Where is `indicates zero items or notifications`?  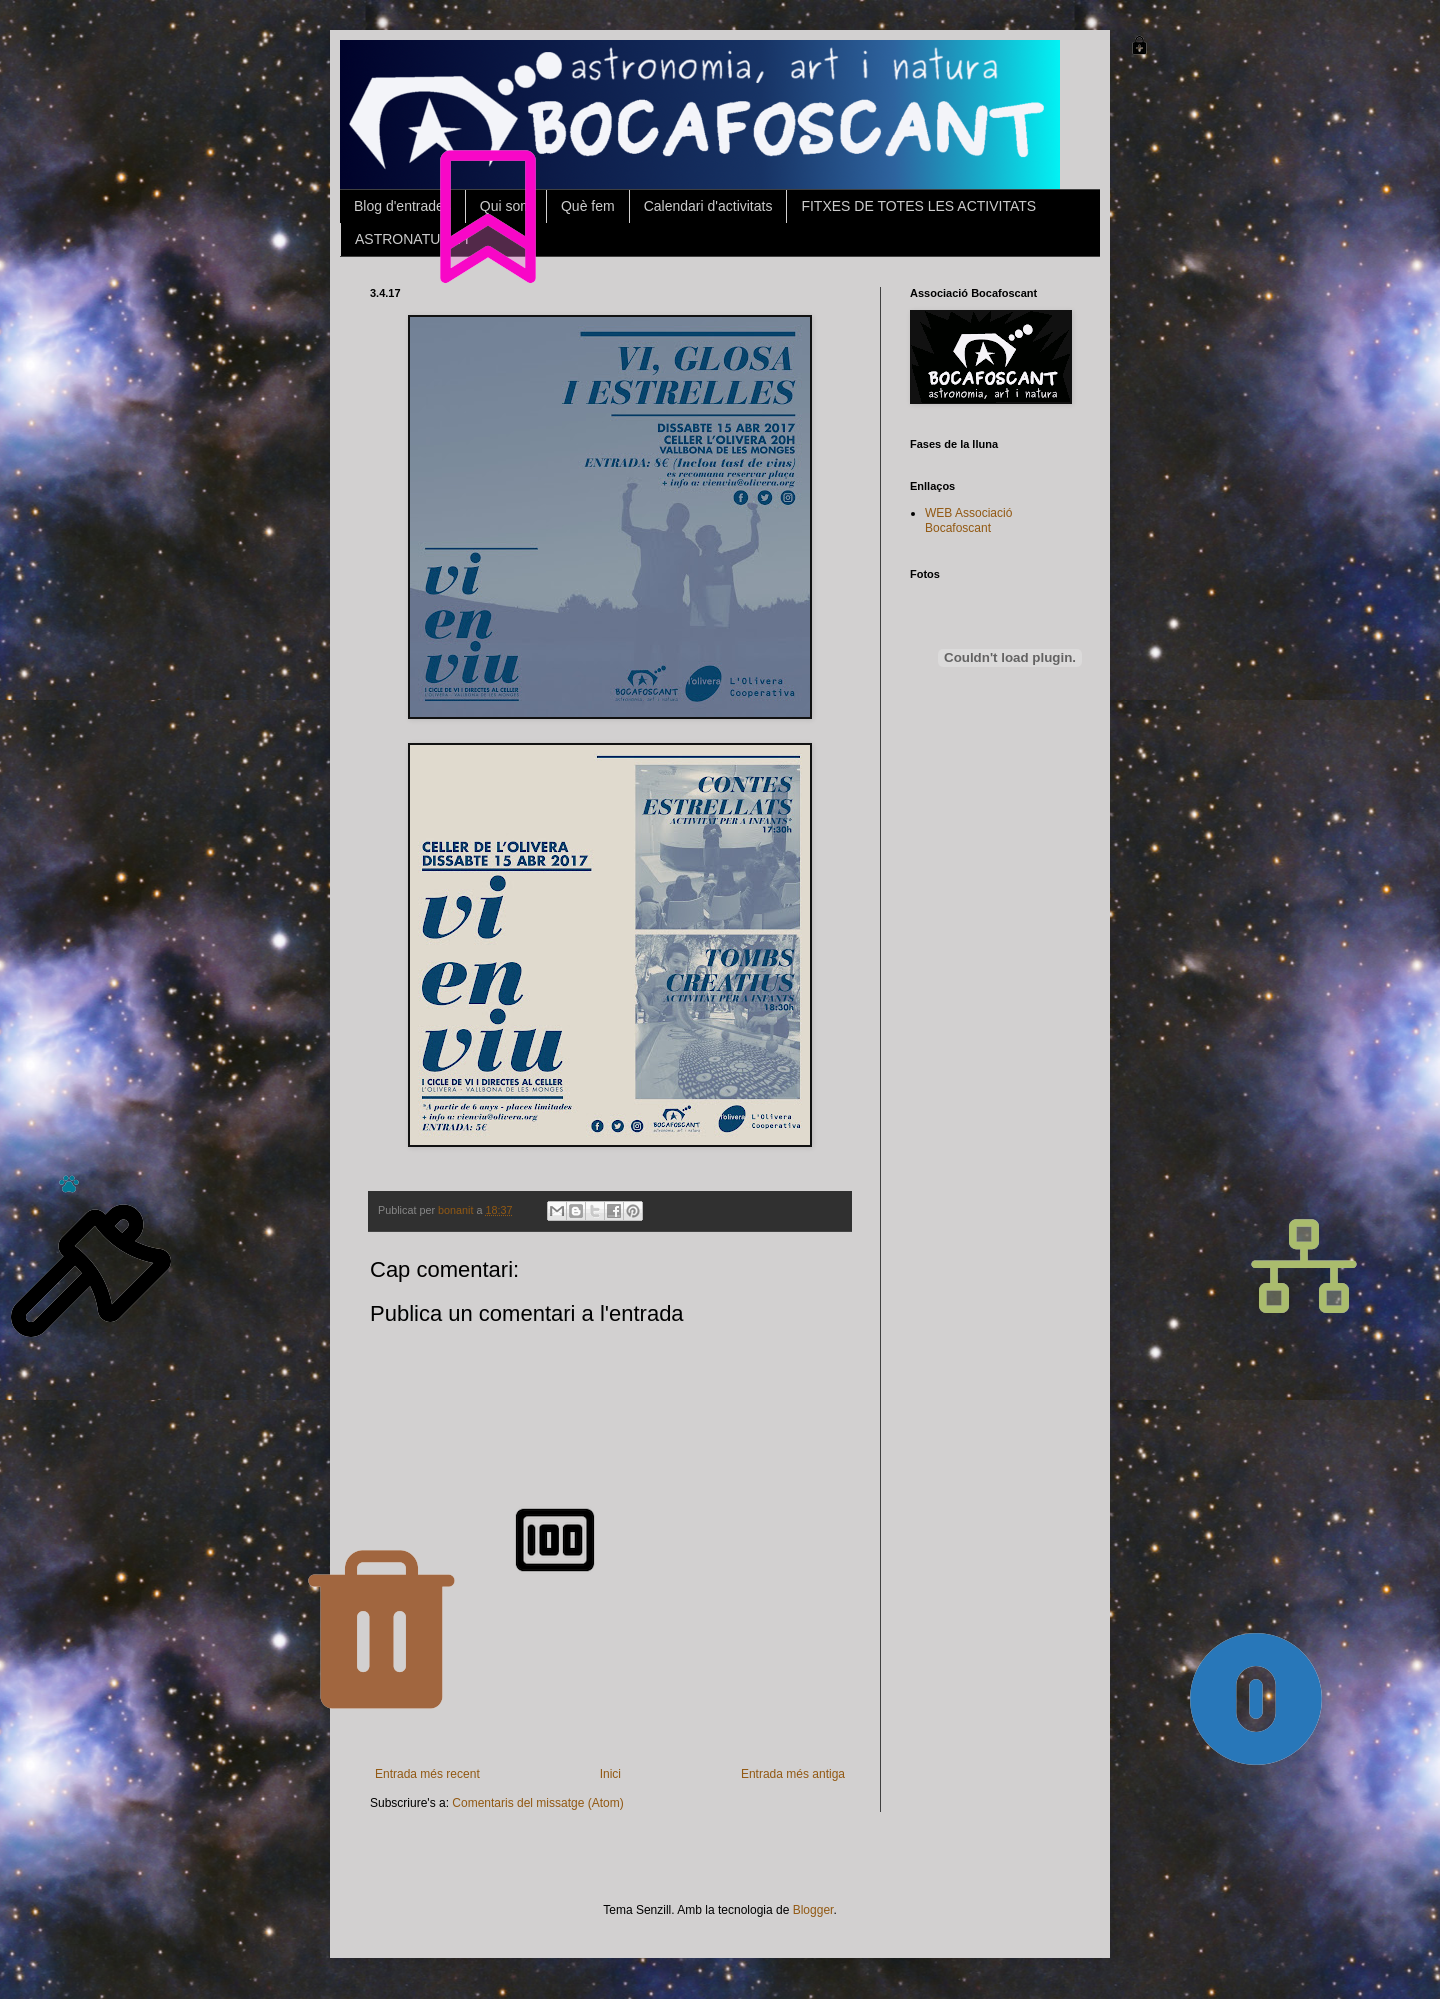
indicates zero items or notifications is located at coordinates (1256, 1699).